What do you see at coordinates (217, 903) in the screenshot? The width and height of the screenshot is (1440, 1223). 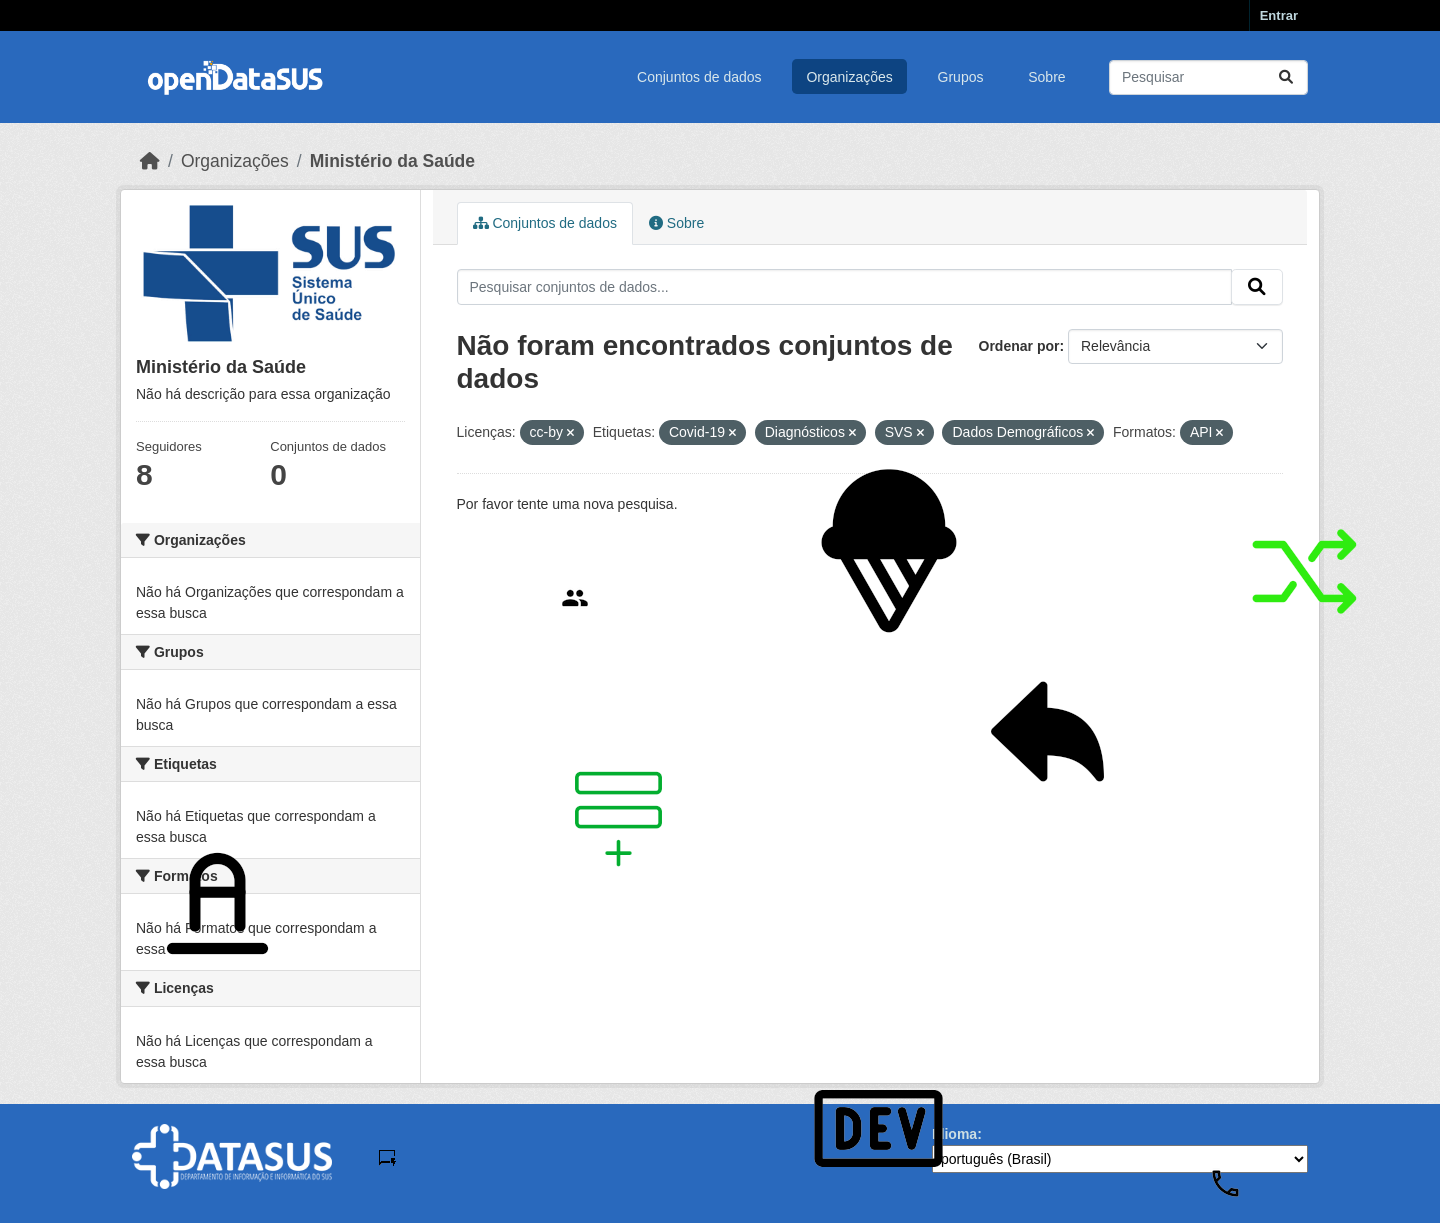 I see `set text baseline alignment` at bounding box center [217, 903].